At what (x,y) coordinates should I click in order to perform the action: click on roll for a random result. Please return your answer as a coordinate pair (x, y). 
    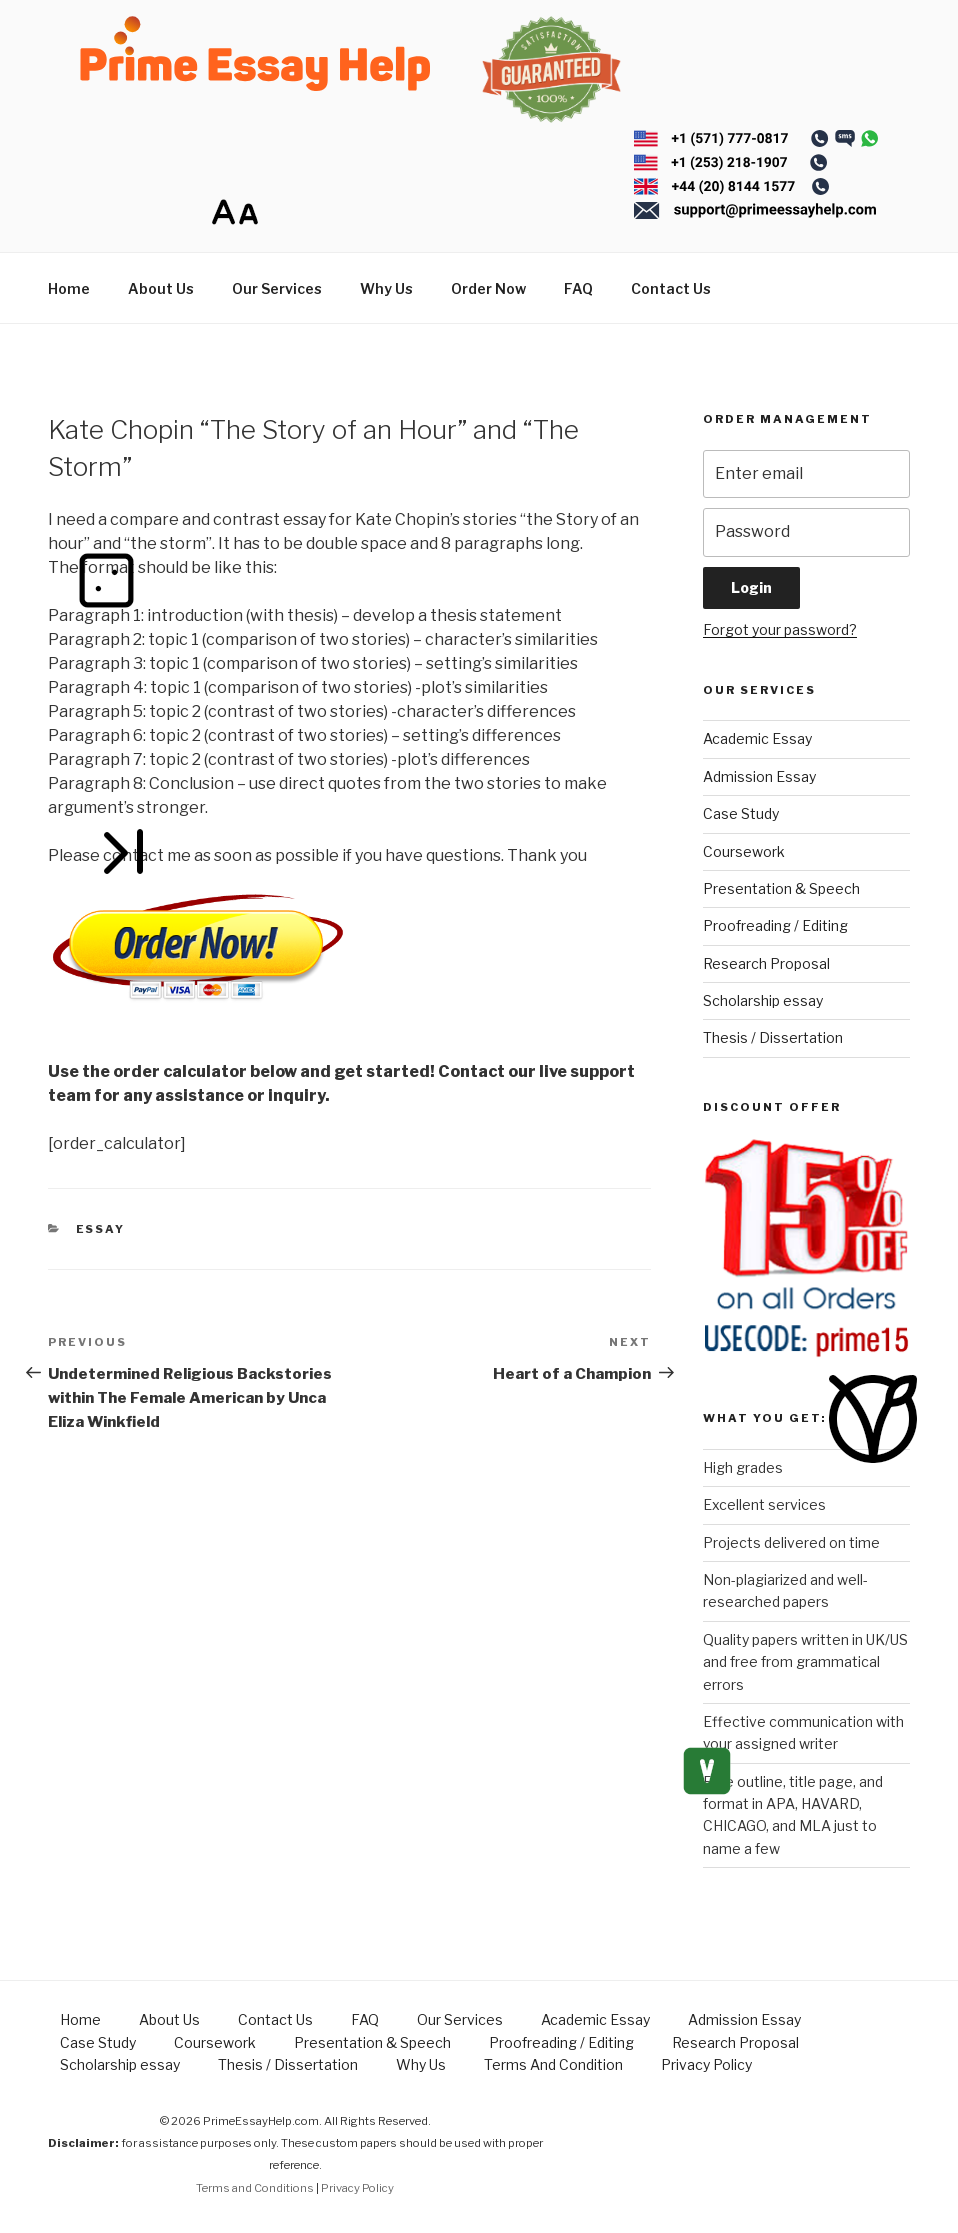
    Looking at the image, I should click on (106, 580).